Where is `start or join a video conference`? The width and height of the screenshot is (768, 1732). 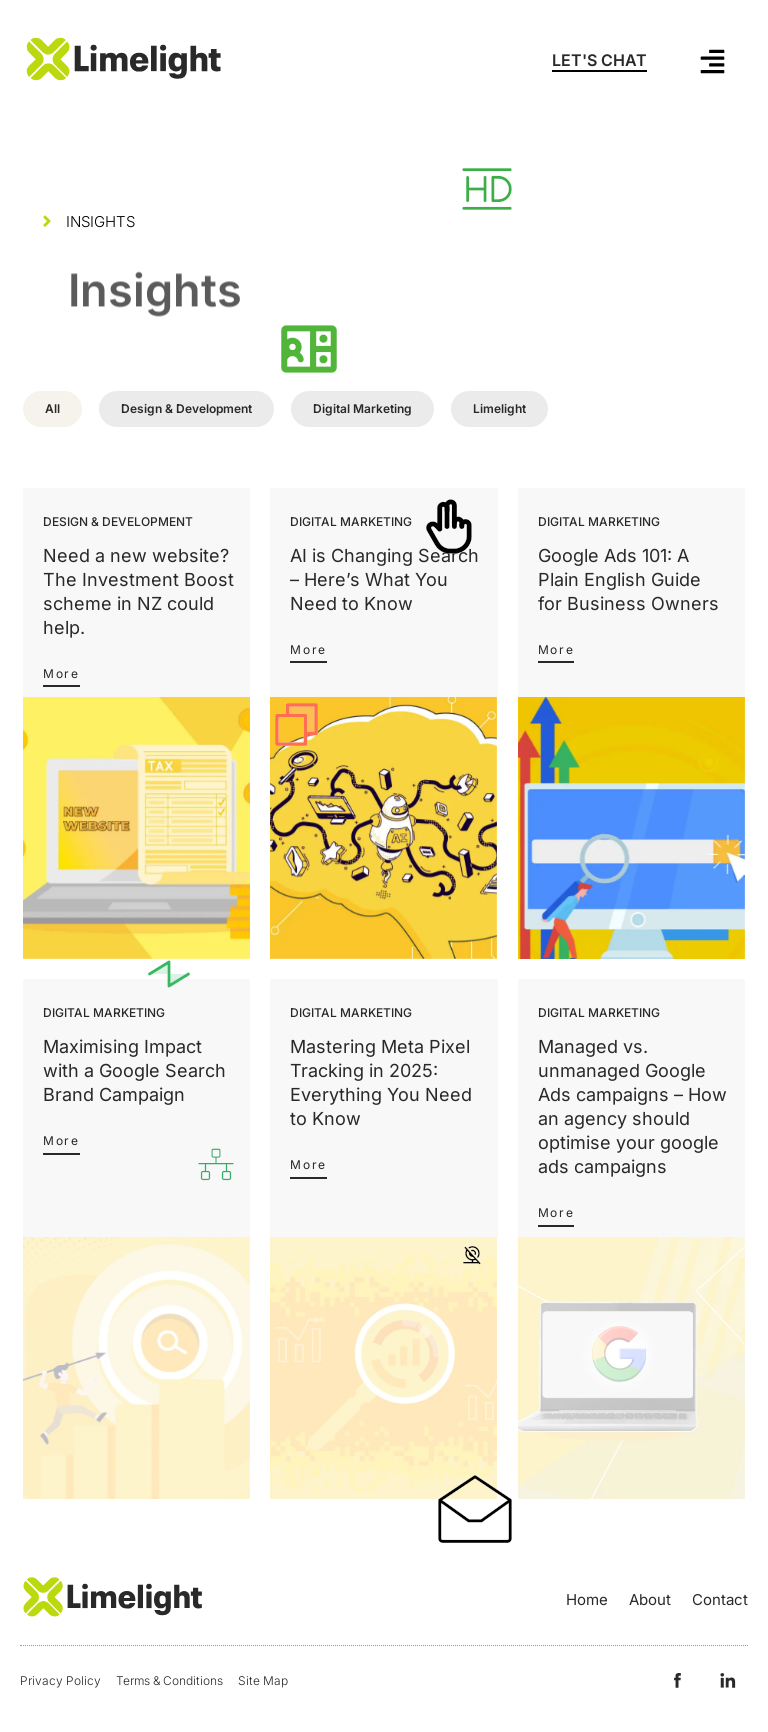 start or join a video conference is located at coordinates (309, 349).